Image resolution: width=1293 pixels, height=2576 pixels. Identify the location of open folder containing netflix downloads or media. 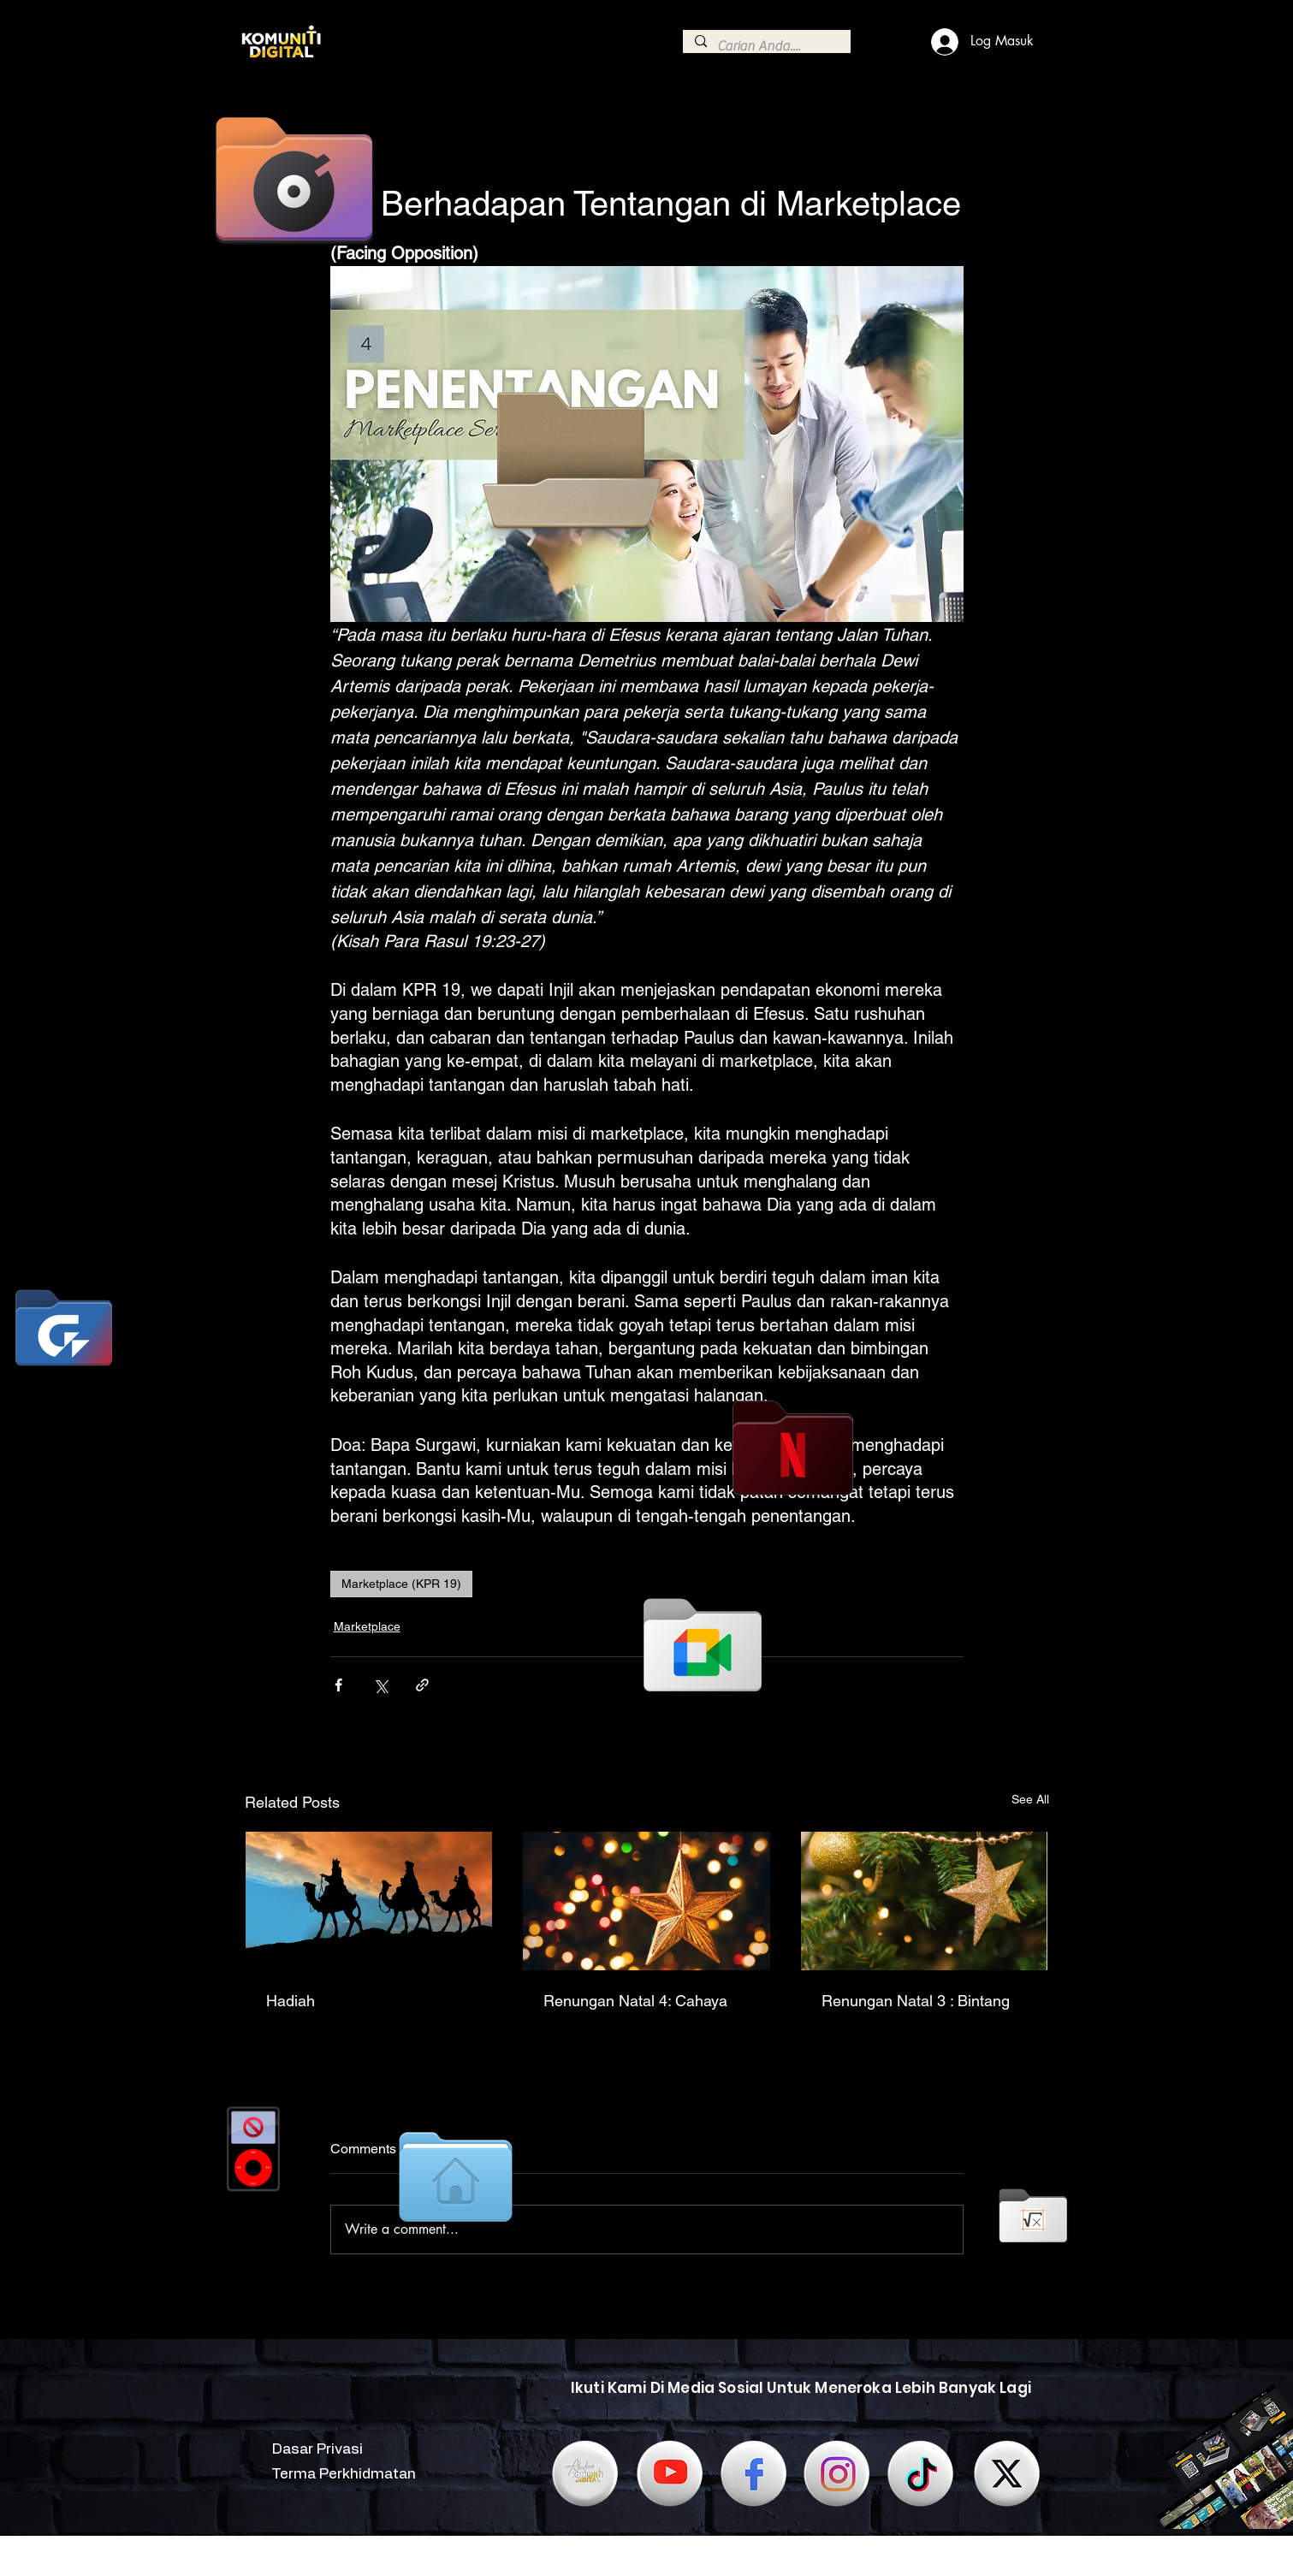
(792, 1451).